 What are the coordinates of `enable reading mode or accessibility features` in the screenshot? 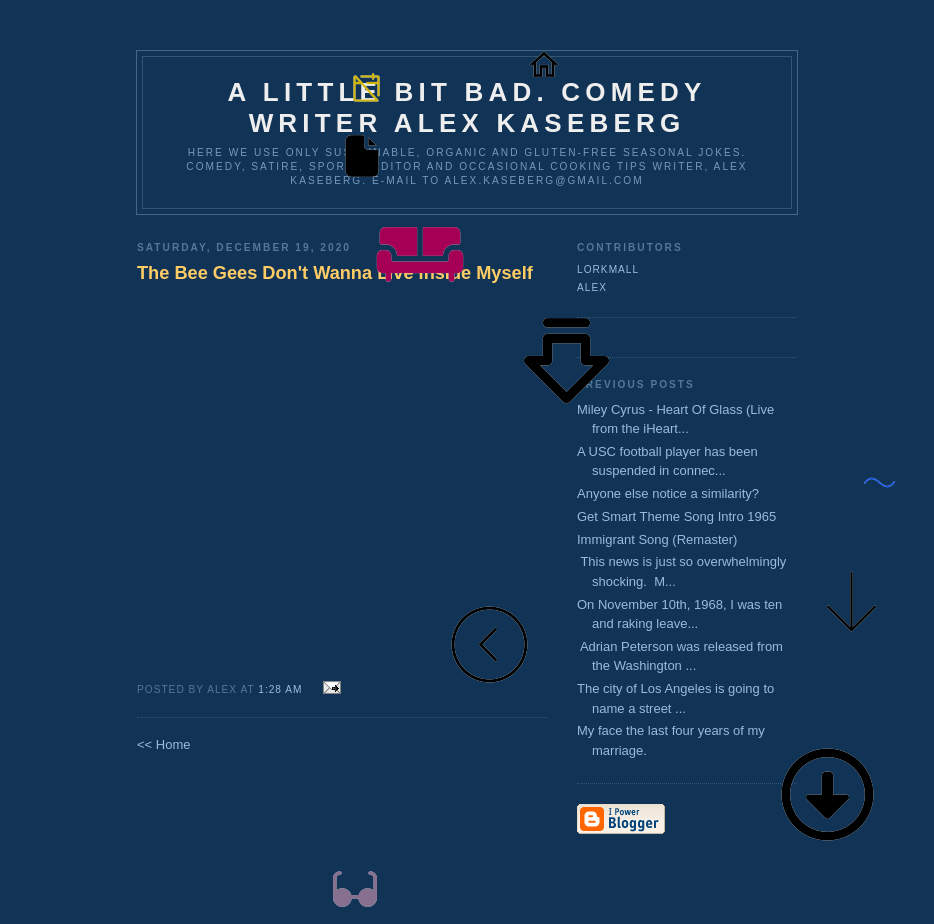 It's located at (355, 890).